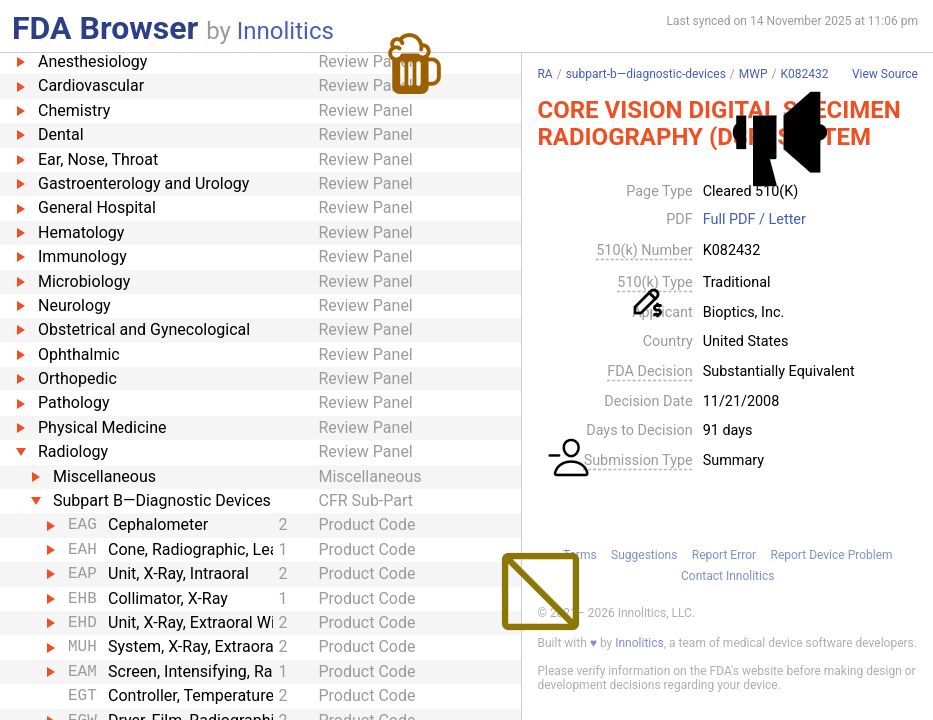 Image resolution: width=933 pixels, height=720 pixels. What do you see at coordinates (568, 457) in the screenshot?
I see `remove a contact or friend` at bounding box center [568, 457].